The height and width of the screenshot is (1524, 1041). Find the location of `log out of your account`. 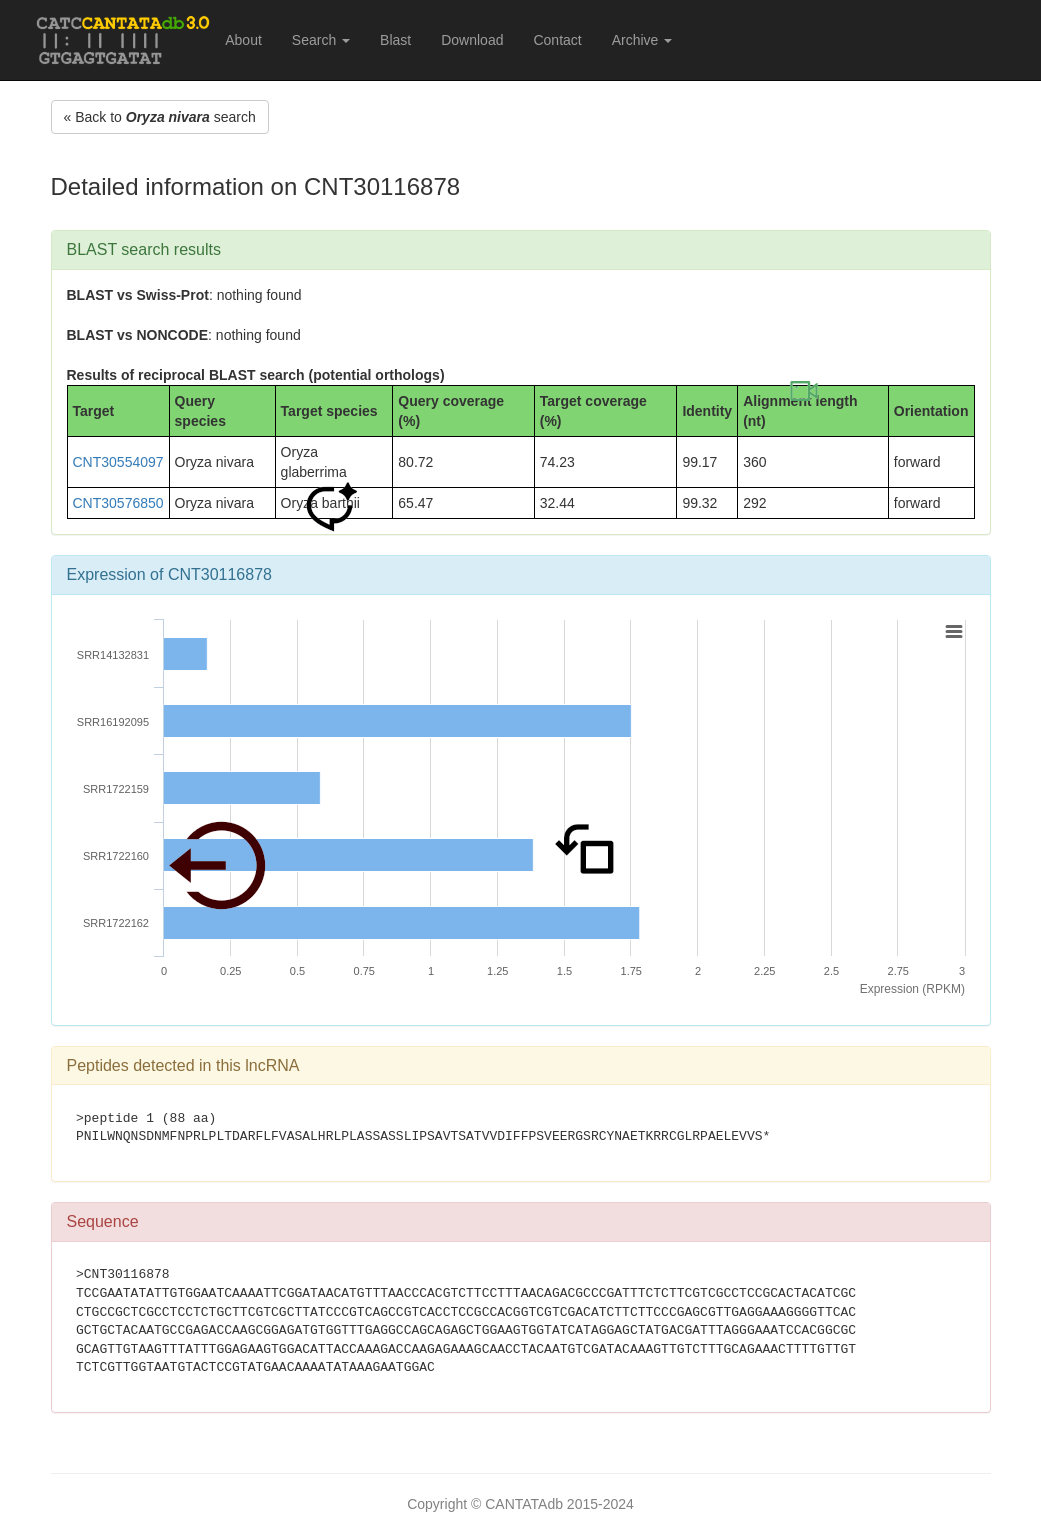

log out of your account is located at coordinates (221, 865).